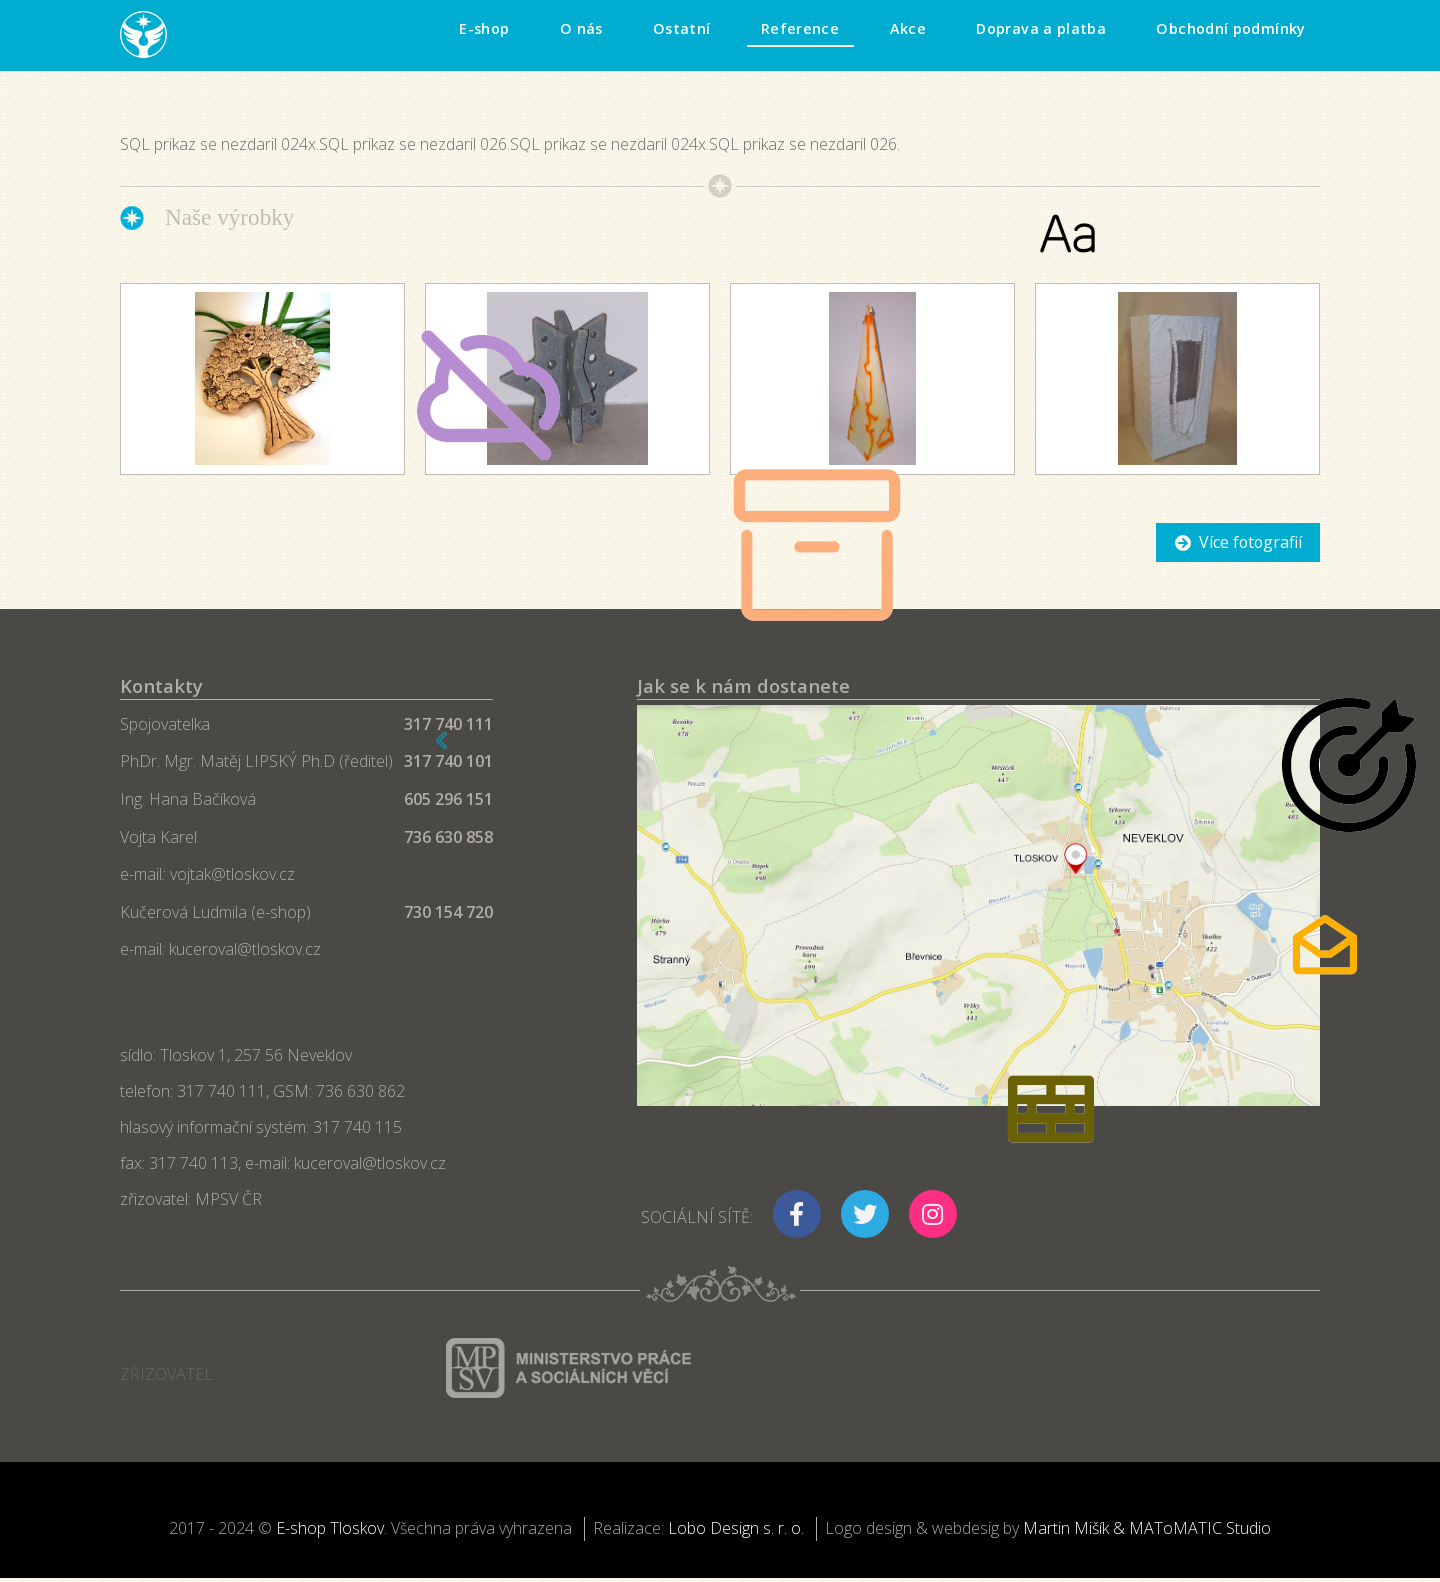  Describe the element at coordinates (1051, 1109) in the screenshot. I see `view or manage wall layout` at that location.